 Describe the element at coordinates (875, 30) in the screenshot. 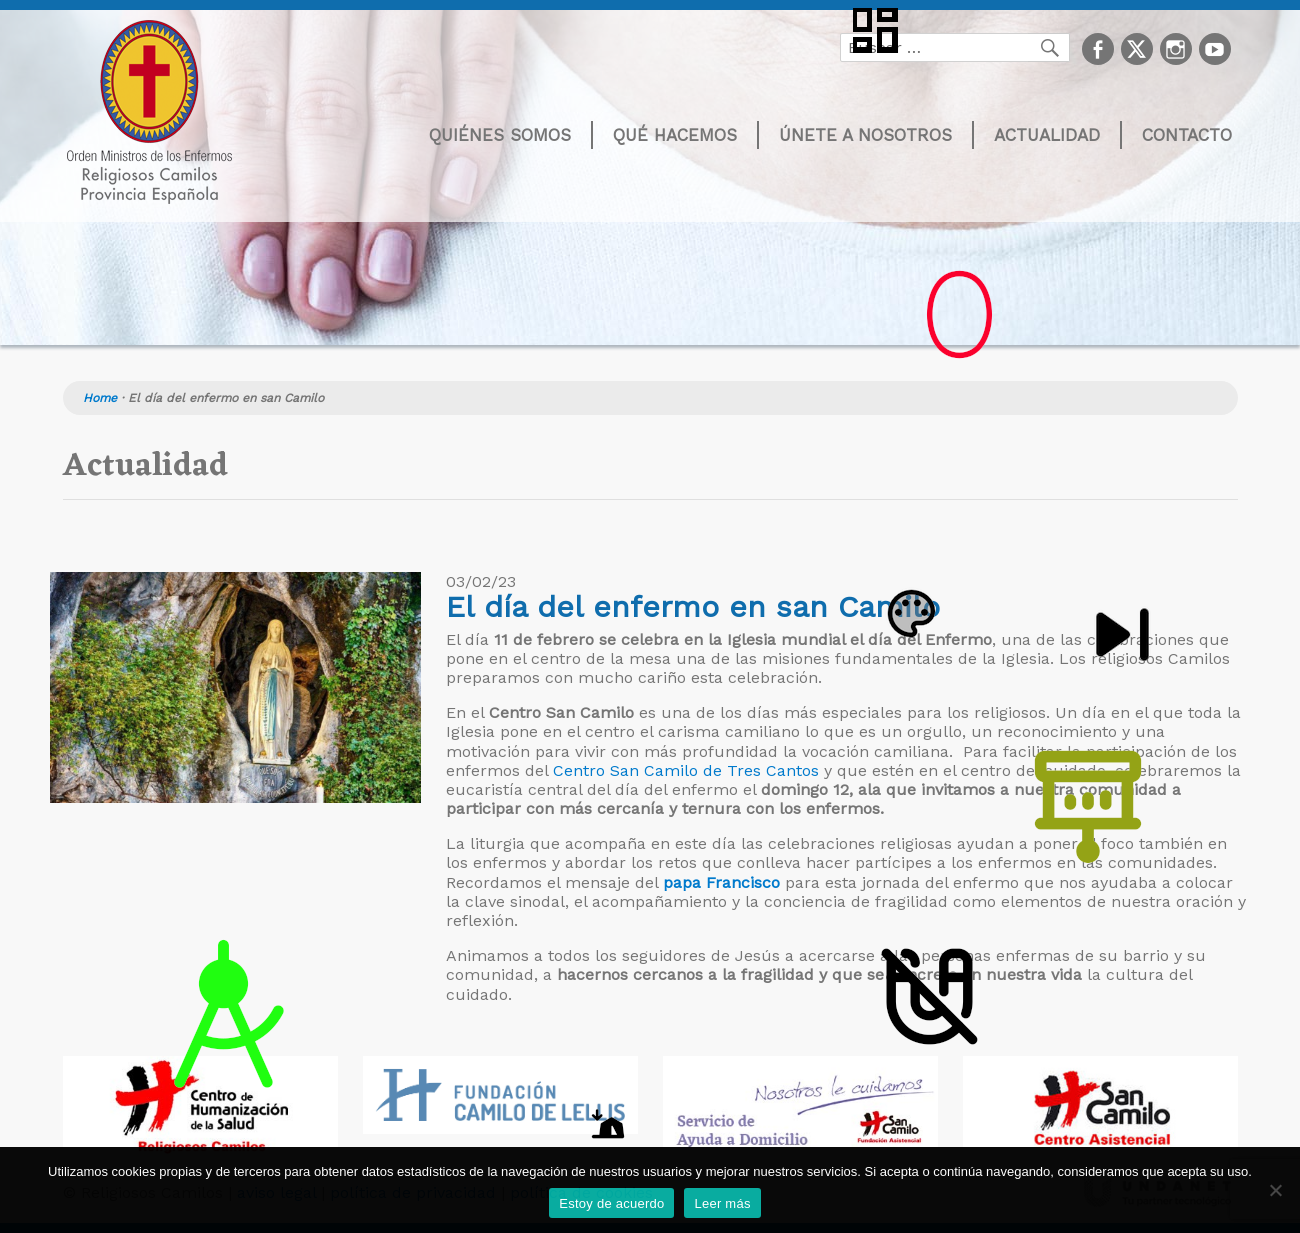

I see `access the main dashboard` at that location.